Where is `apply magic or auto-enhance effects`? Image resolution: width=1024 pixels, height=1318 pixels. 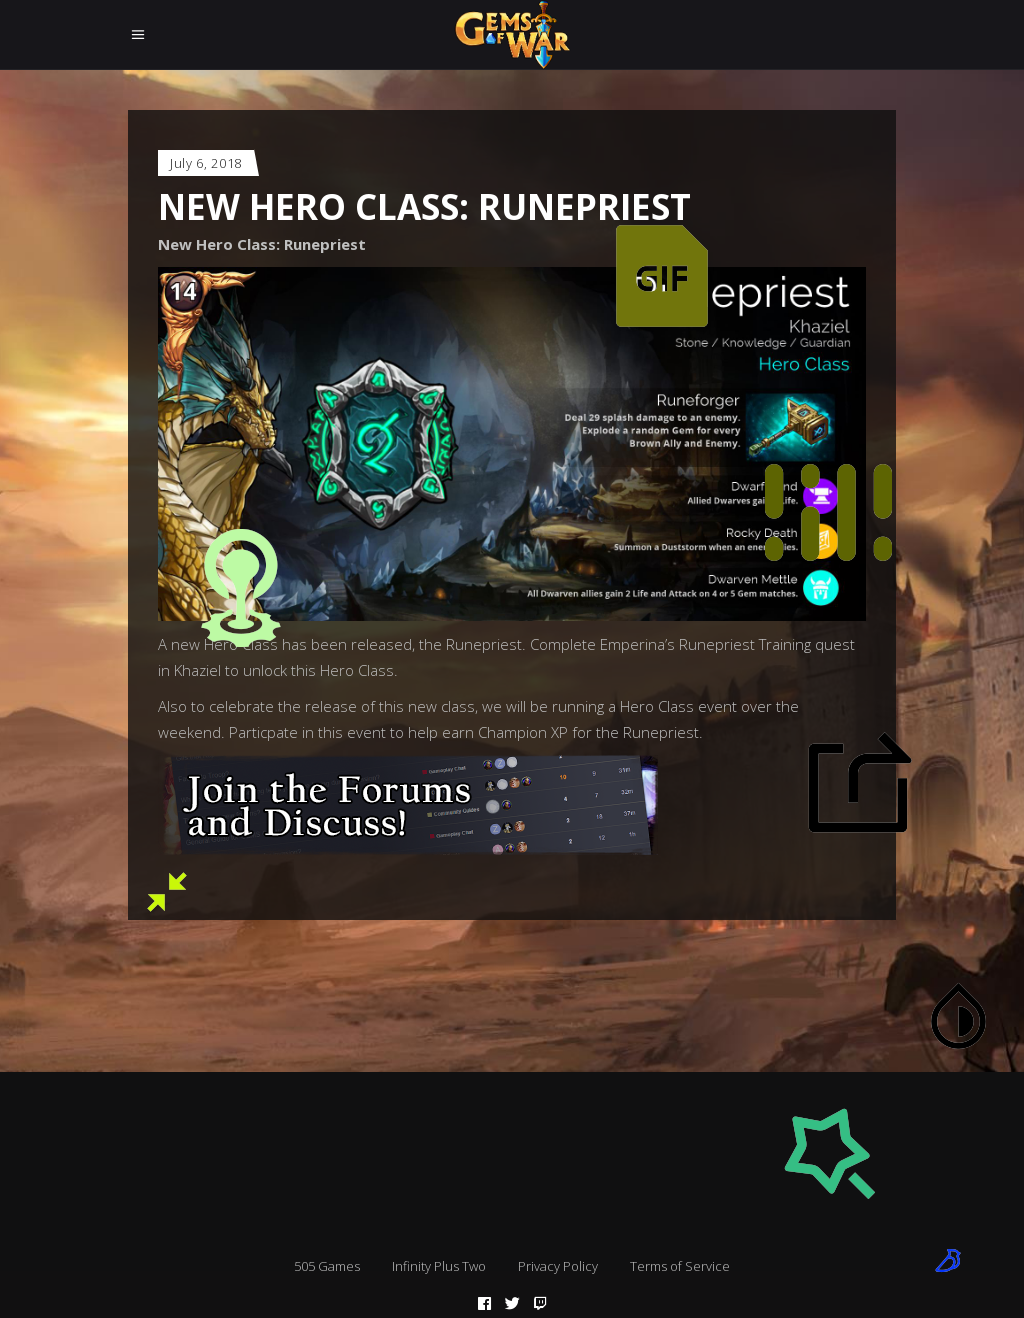
apply magic or auto-enhance effects is located at coordinates (829, 1153).